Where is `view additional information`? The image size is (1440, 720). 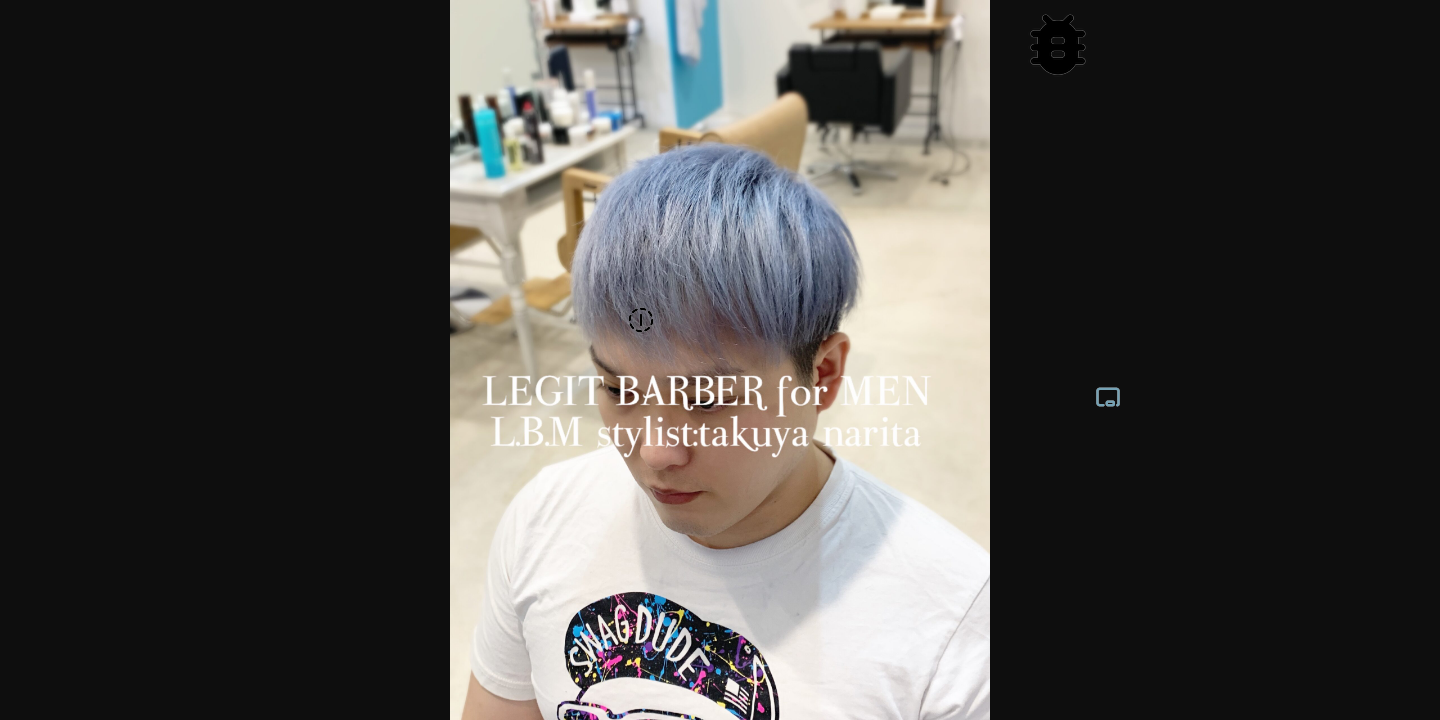
view additional information is located at coordinates (641, 320).